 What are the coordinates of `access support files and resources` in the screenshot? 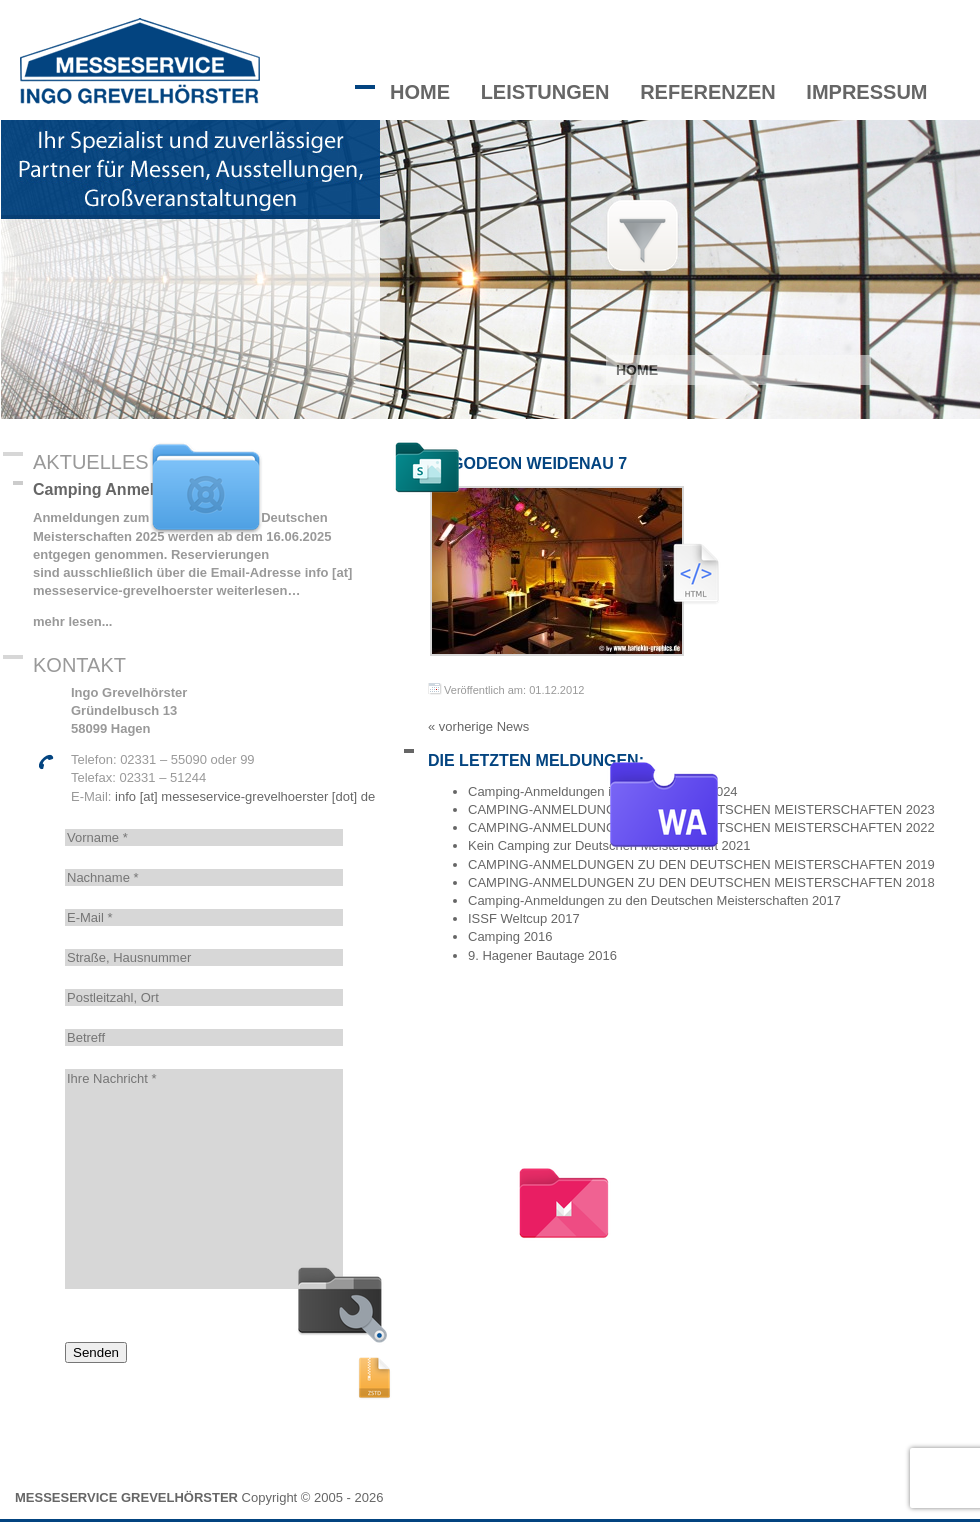 It's located at (206, 487).